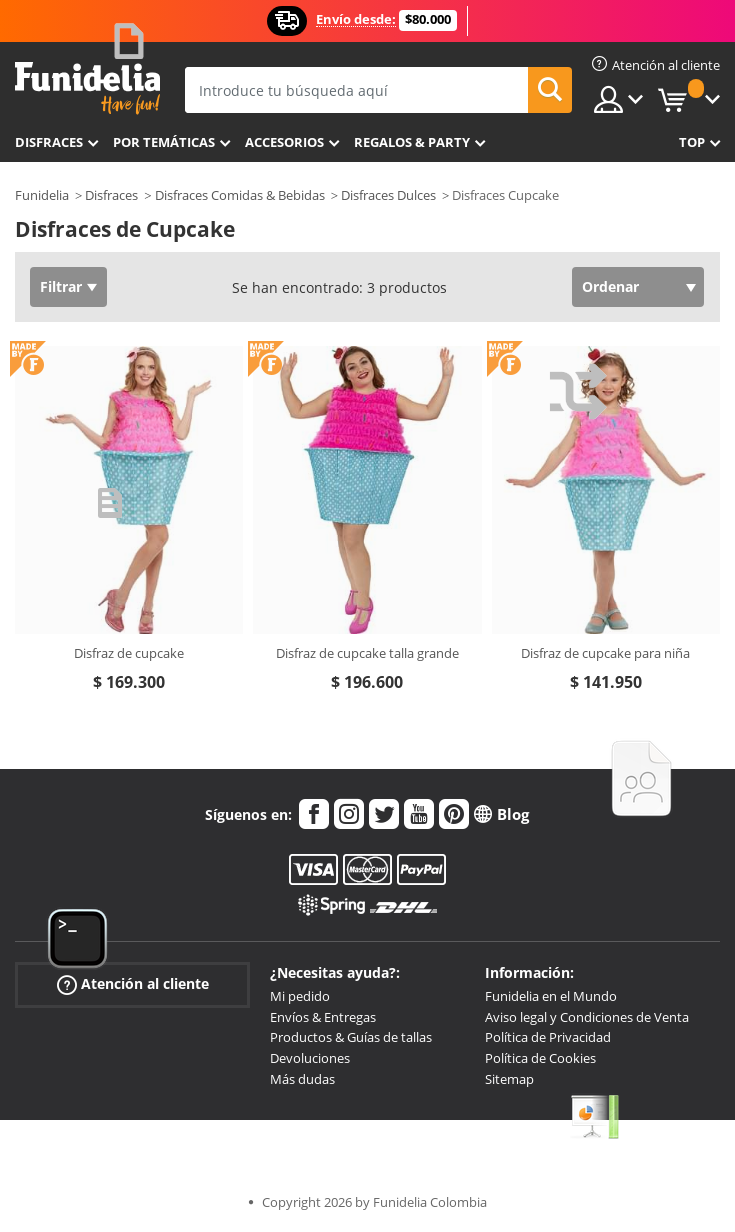  Describe the element at coordinates (641, 778) in the screenshot. I see `indicates a file containing author or contributor information` at that location.